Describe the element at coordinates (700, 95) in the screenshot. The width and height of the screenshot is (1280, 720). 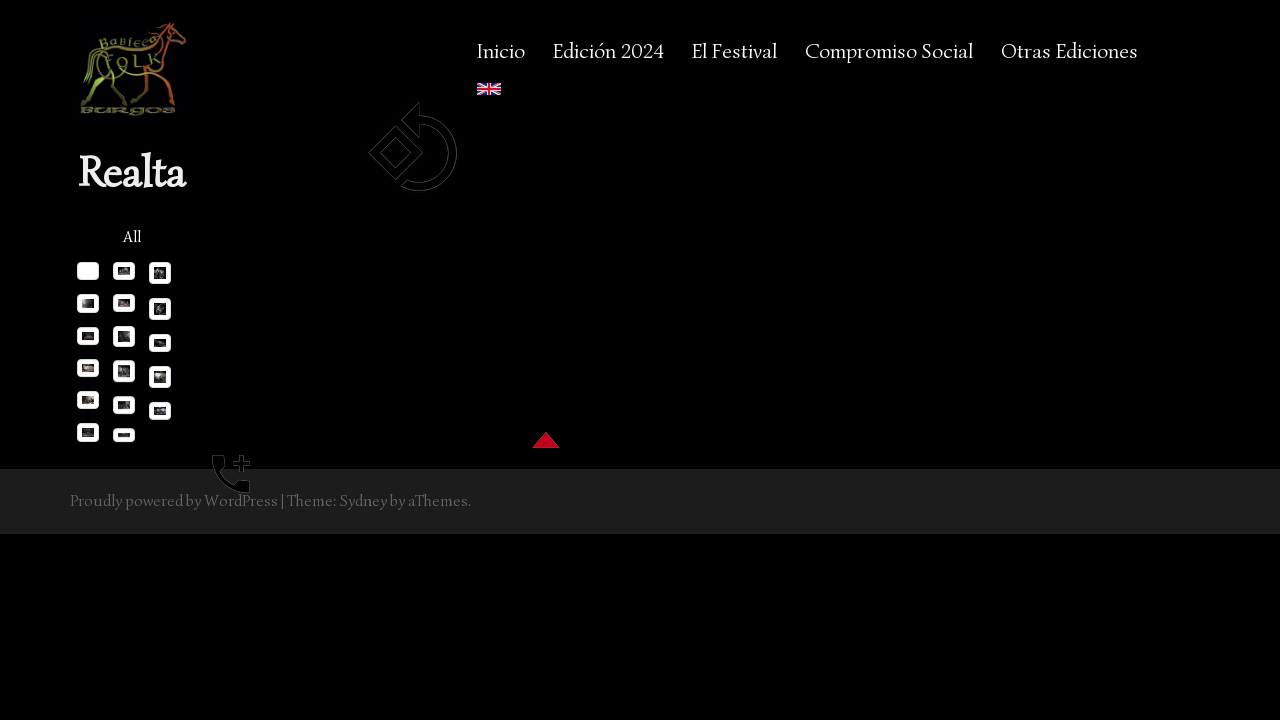
I see `indicates a web link or URL` at that location.